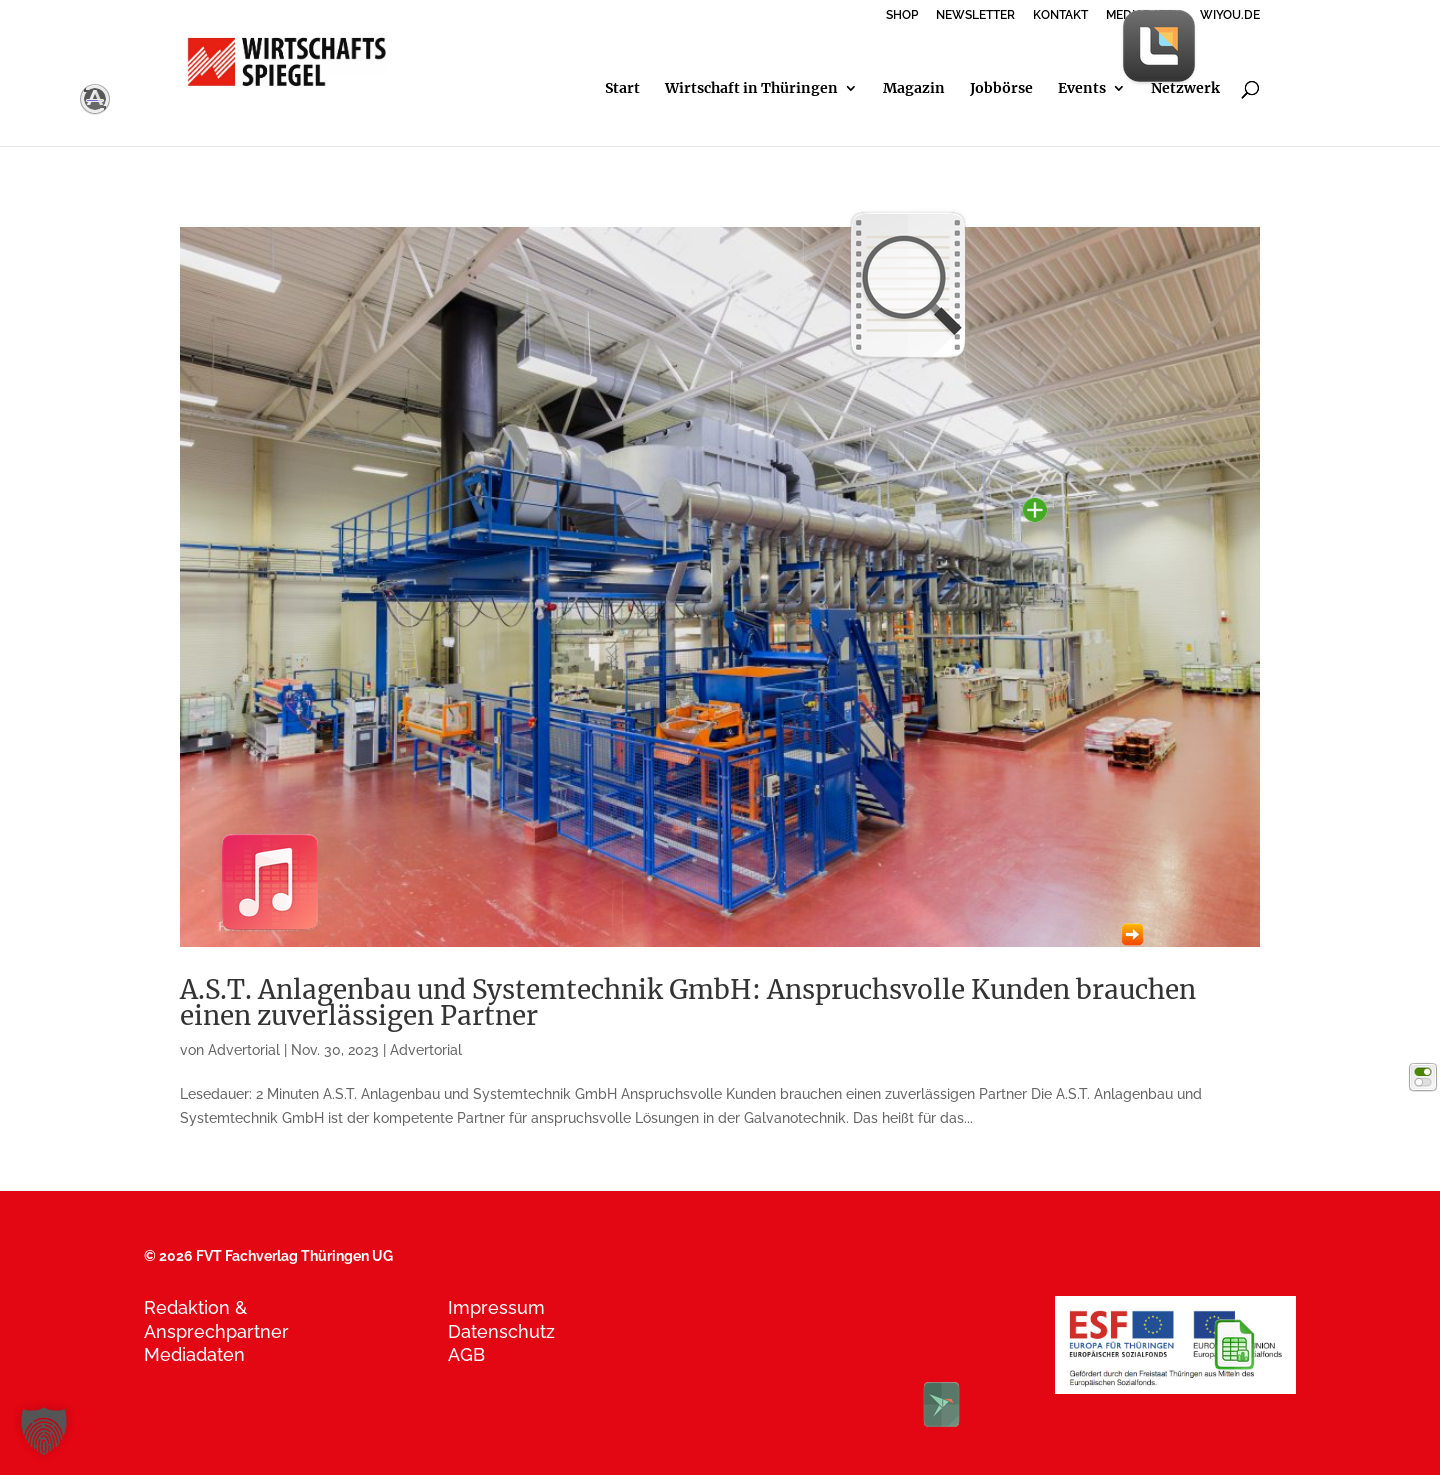  I want to click on open a spreadsheet template file, so click(1234, 1344).